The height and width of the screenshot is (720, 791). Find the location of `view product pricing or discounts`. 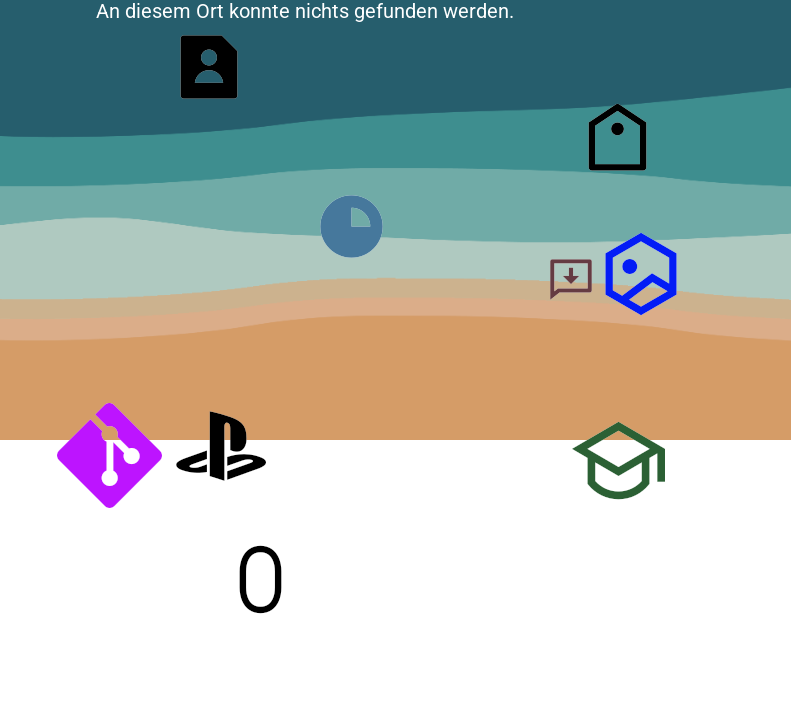

view product pricing or discounts is located at coordinates (617, 138).